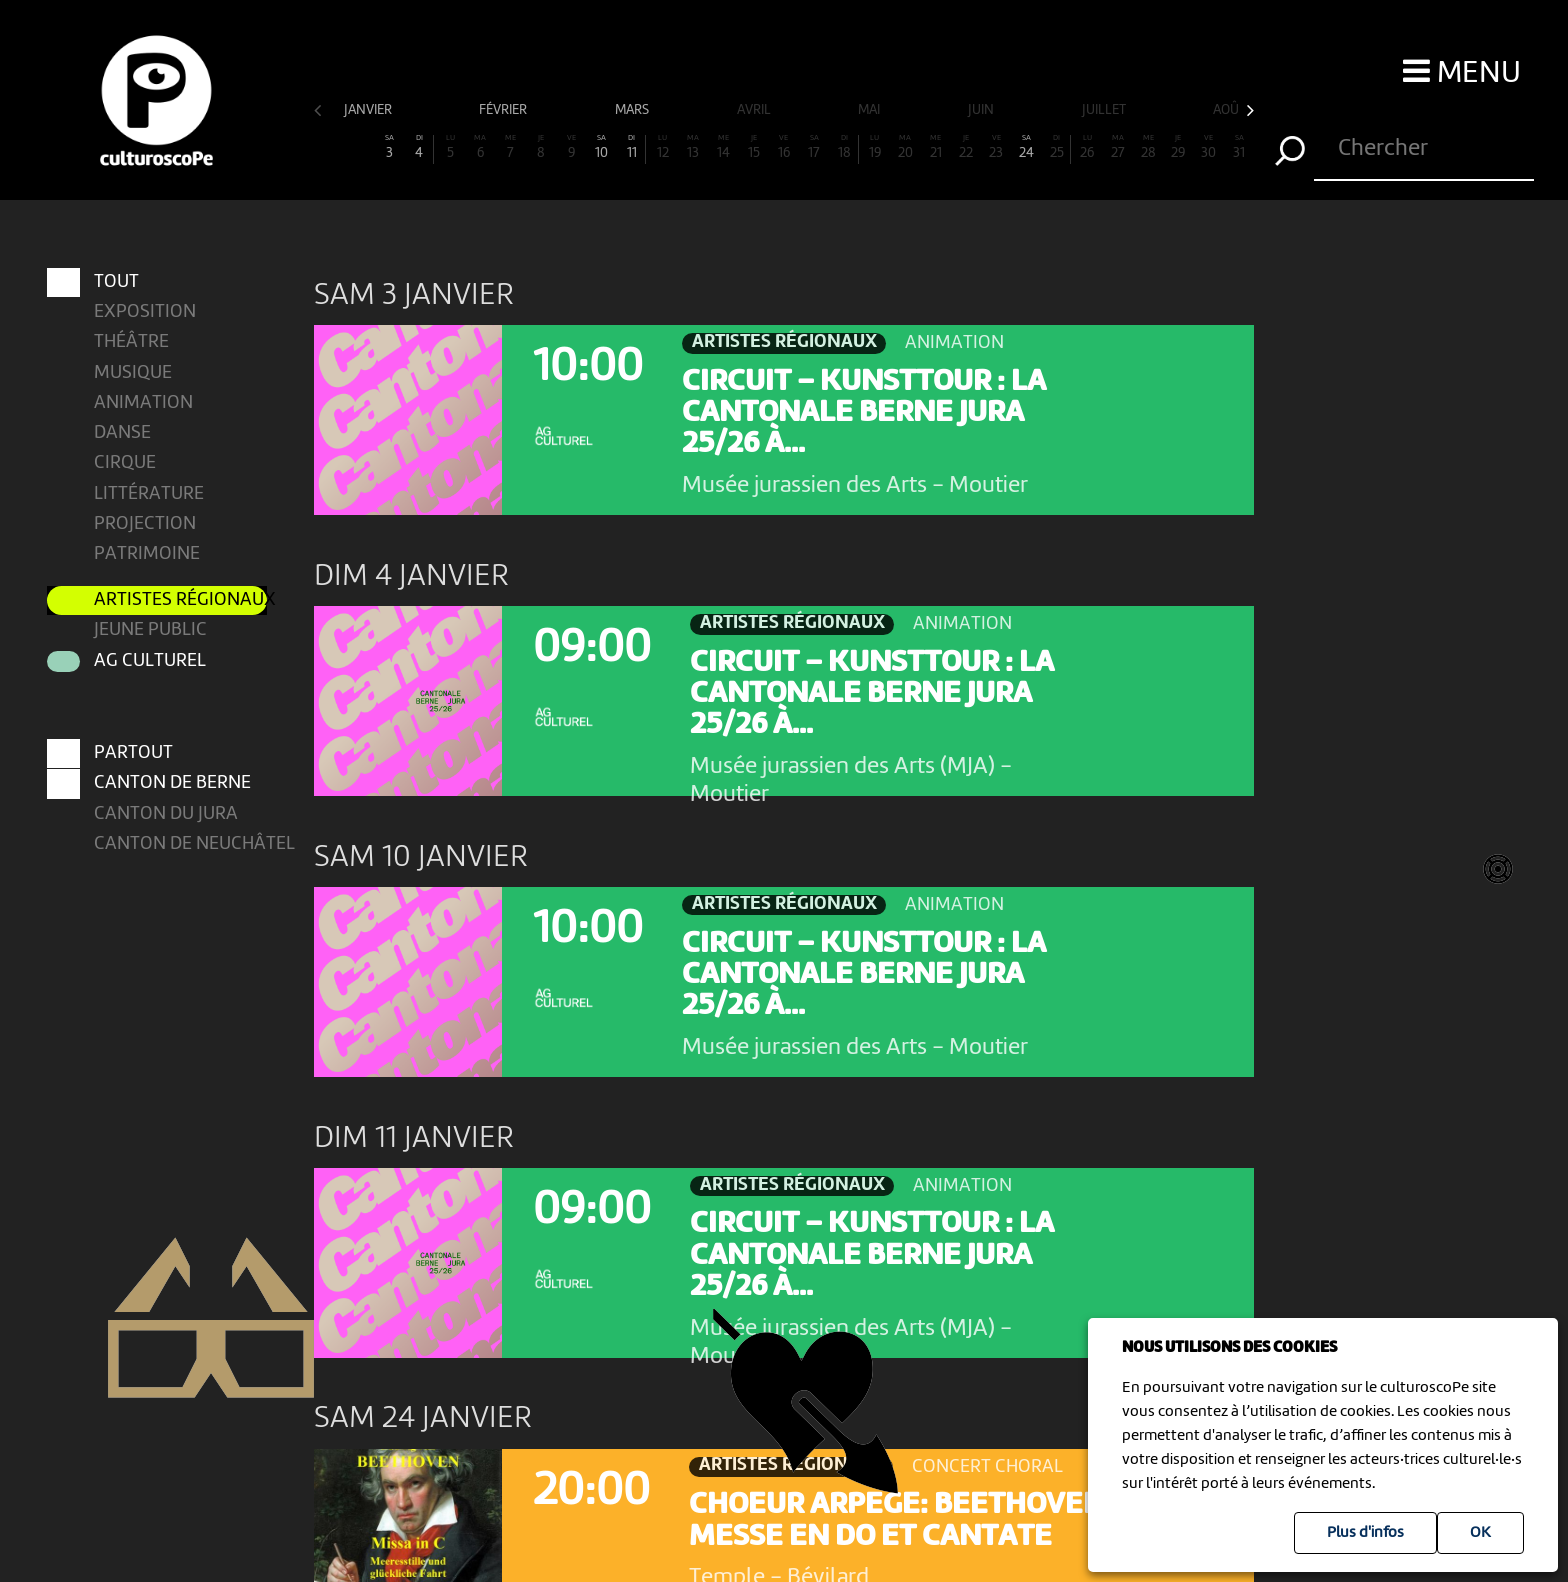 This screenshot has width=1568, height=1582. I want to click on target or focus indicator, so click(1498, 869).